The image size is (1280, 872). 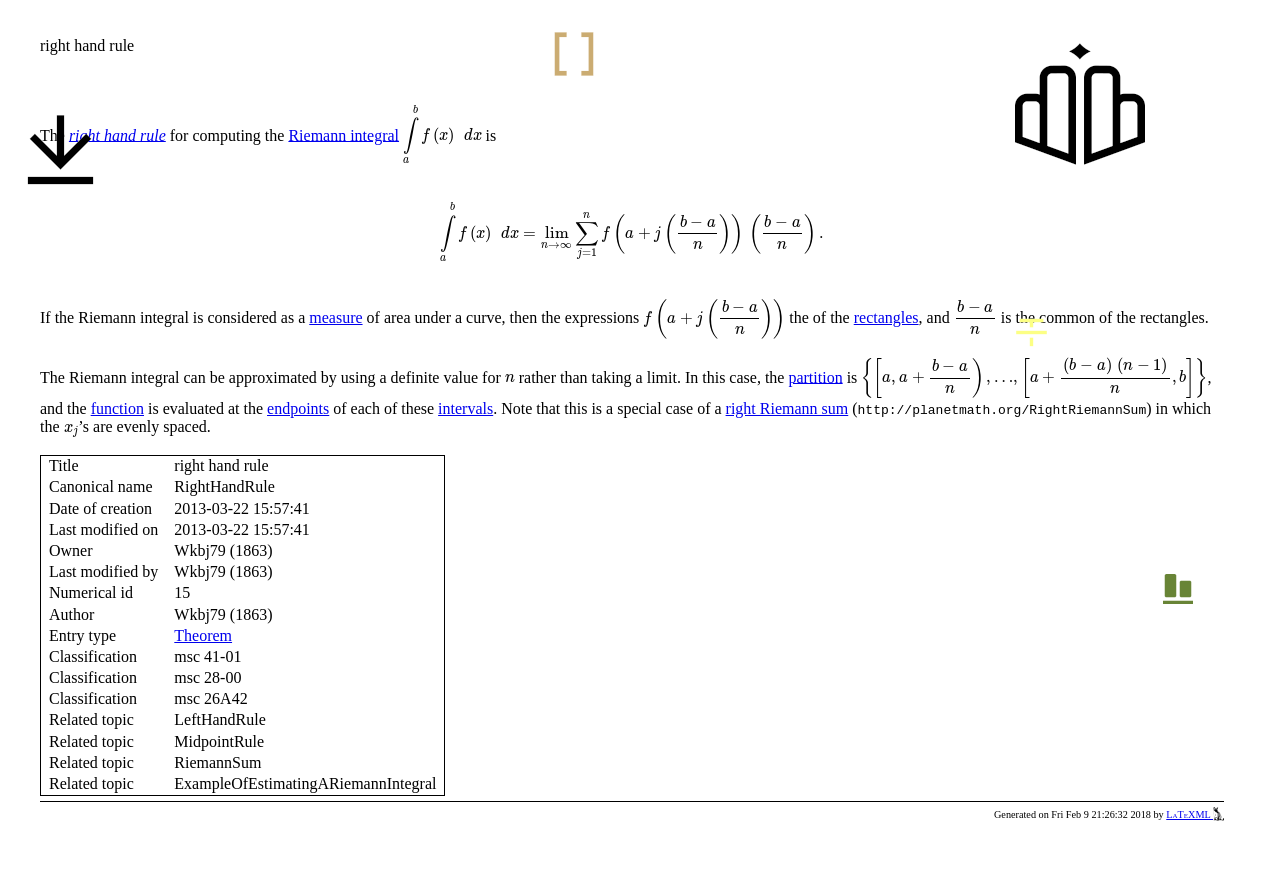 I want to click on access code editor or development tools, so click(x=574, y=54).